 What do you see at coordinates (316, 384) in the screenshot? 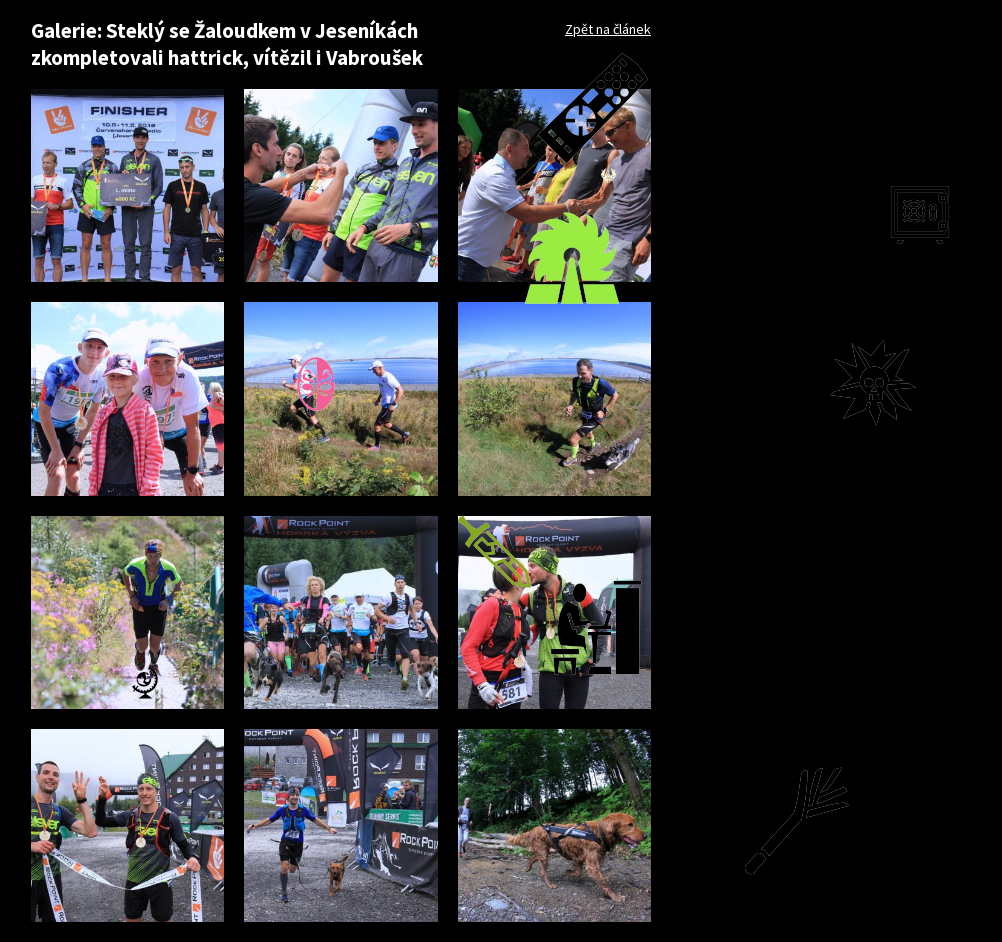
I see `select a mask or disguise item in gameplay` at bounding box center [316, 384].